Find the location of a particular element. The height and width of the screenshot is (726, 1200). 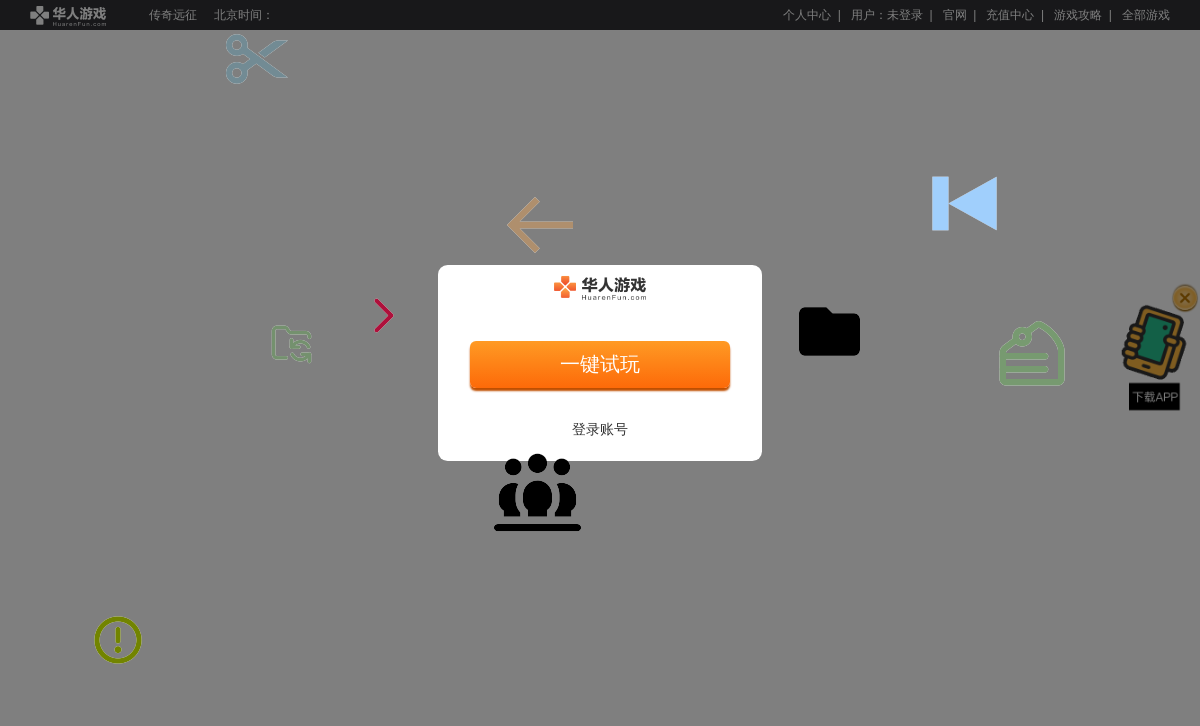

open file folder is located at coordinates (829, 331).